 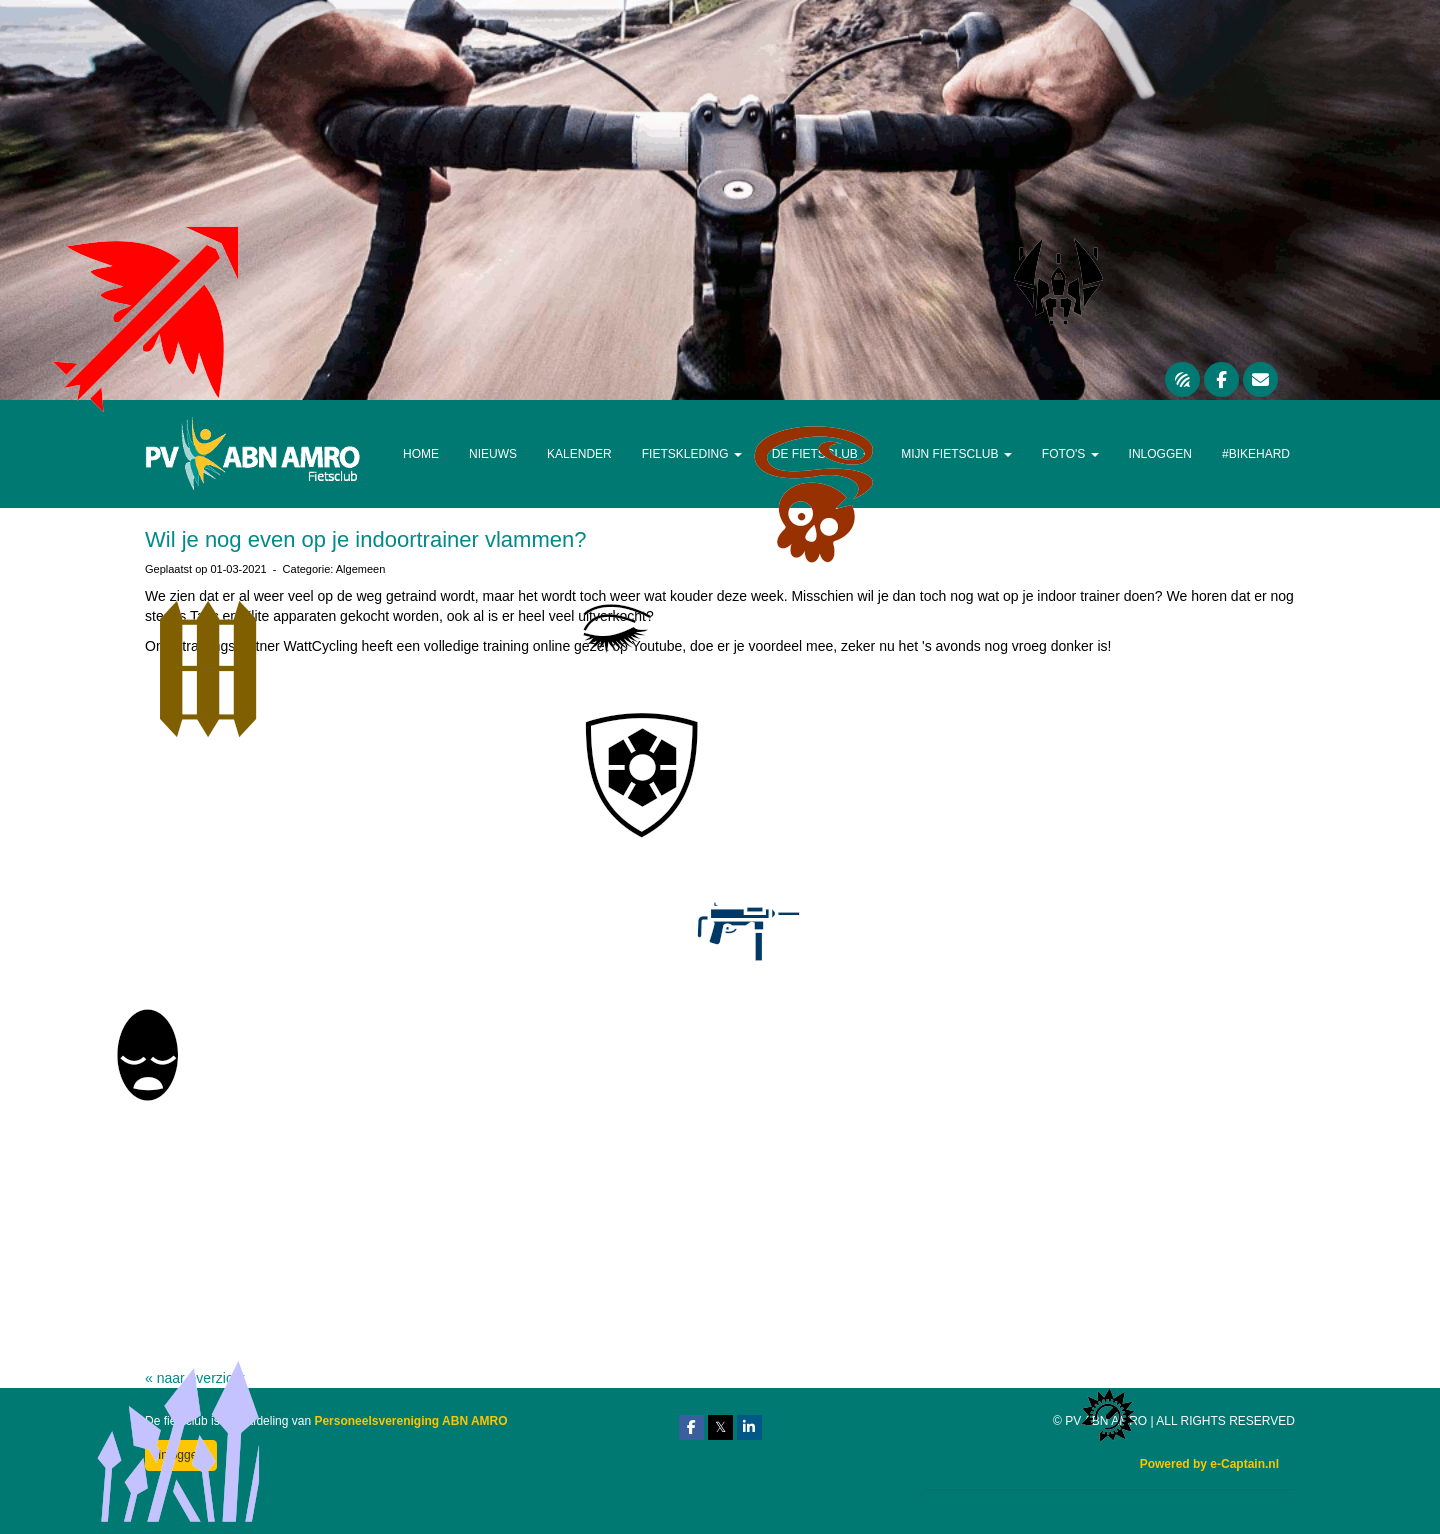 I want to click on activate ice or frost defense ability, so click(x=641, y=775).